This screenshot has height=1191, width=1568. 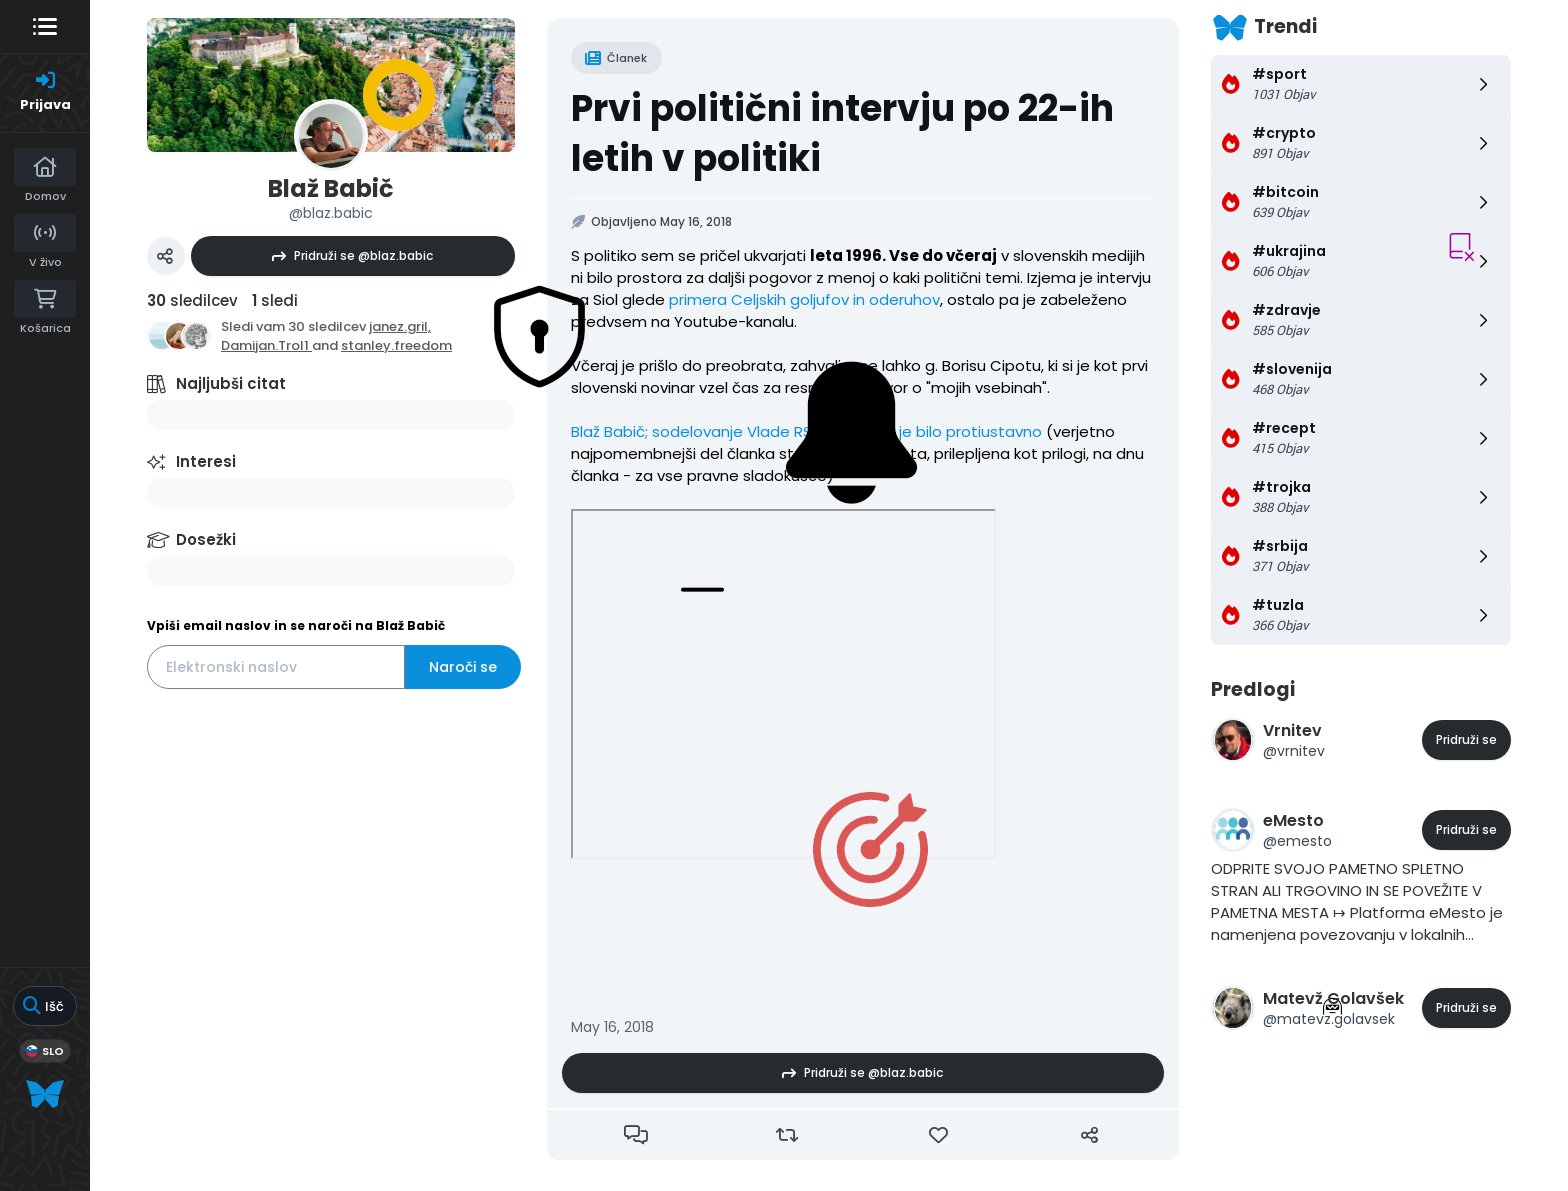 What do you see at coordinates (539, 335) in the screenshot?
I see `view security or privacy settings` at bounding box center [539, 335].